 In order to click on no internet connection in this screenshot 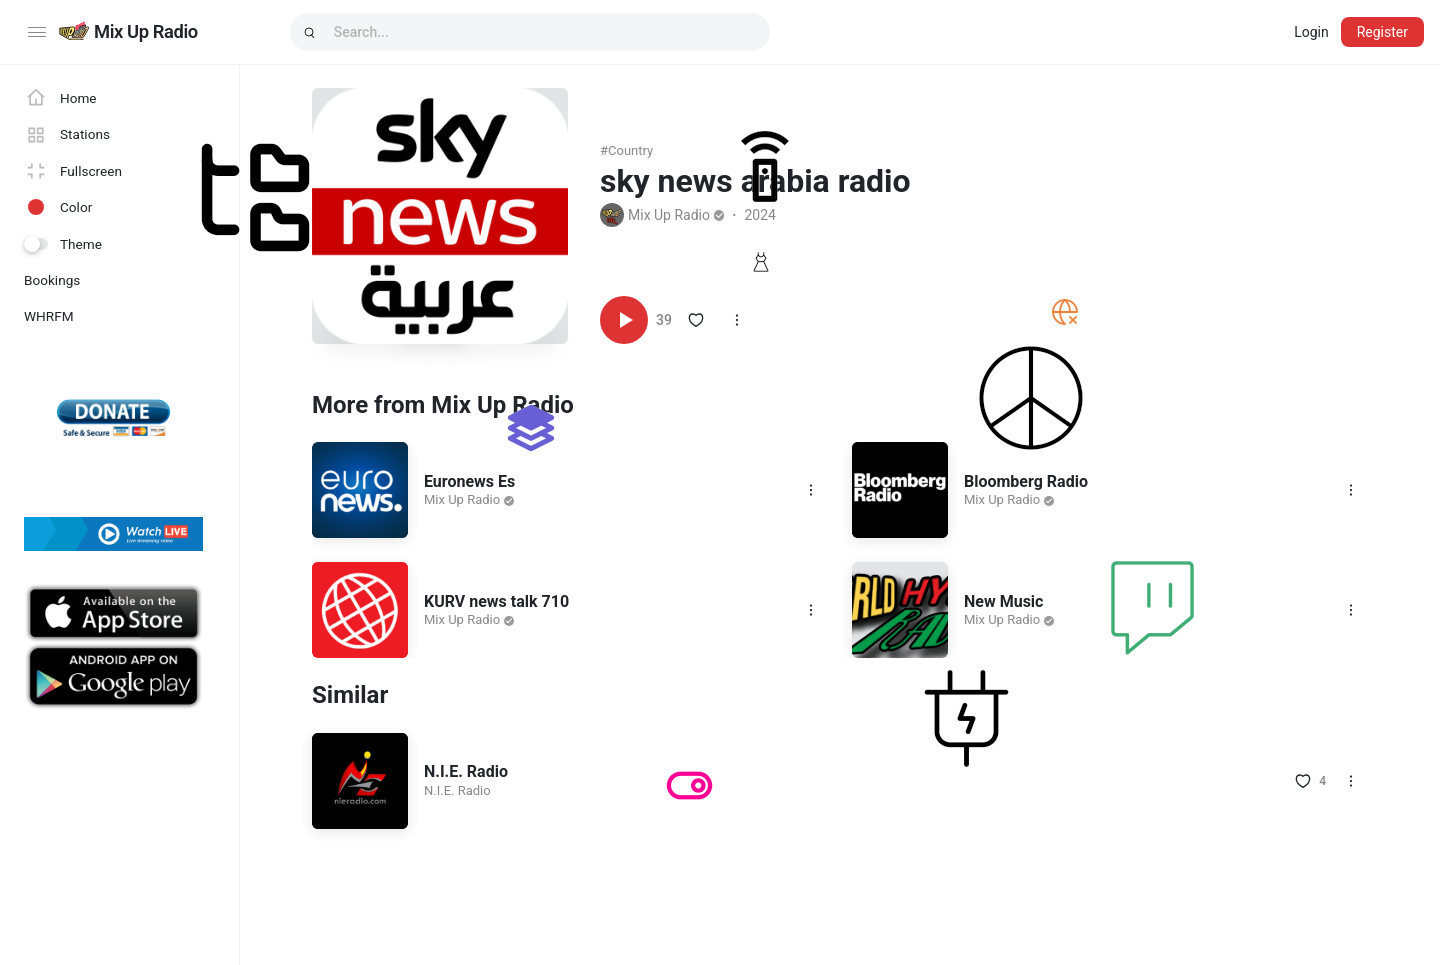, I will do `click(1065, 312)`.